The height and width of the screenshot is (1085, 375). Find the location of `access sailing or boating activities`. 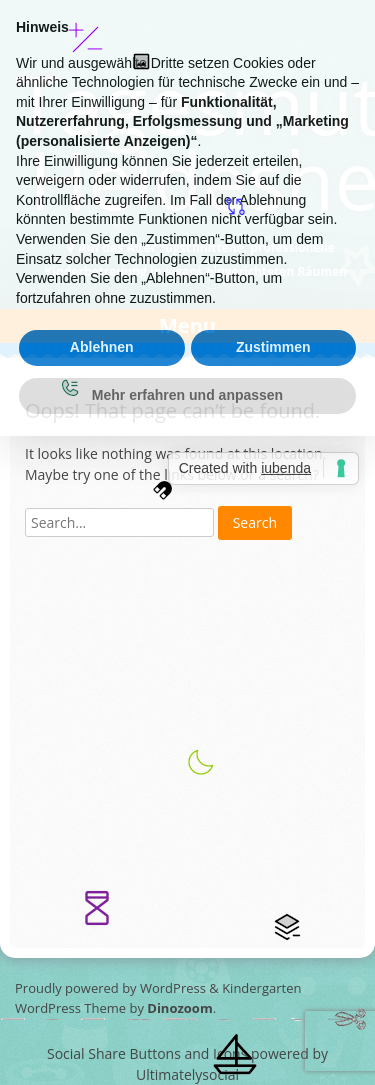

access sailing or boating activities is located at coordinates (235, 1057).